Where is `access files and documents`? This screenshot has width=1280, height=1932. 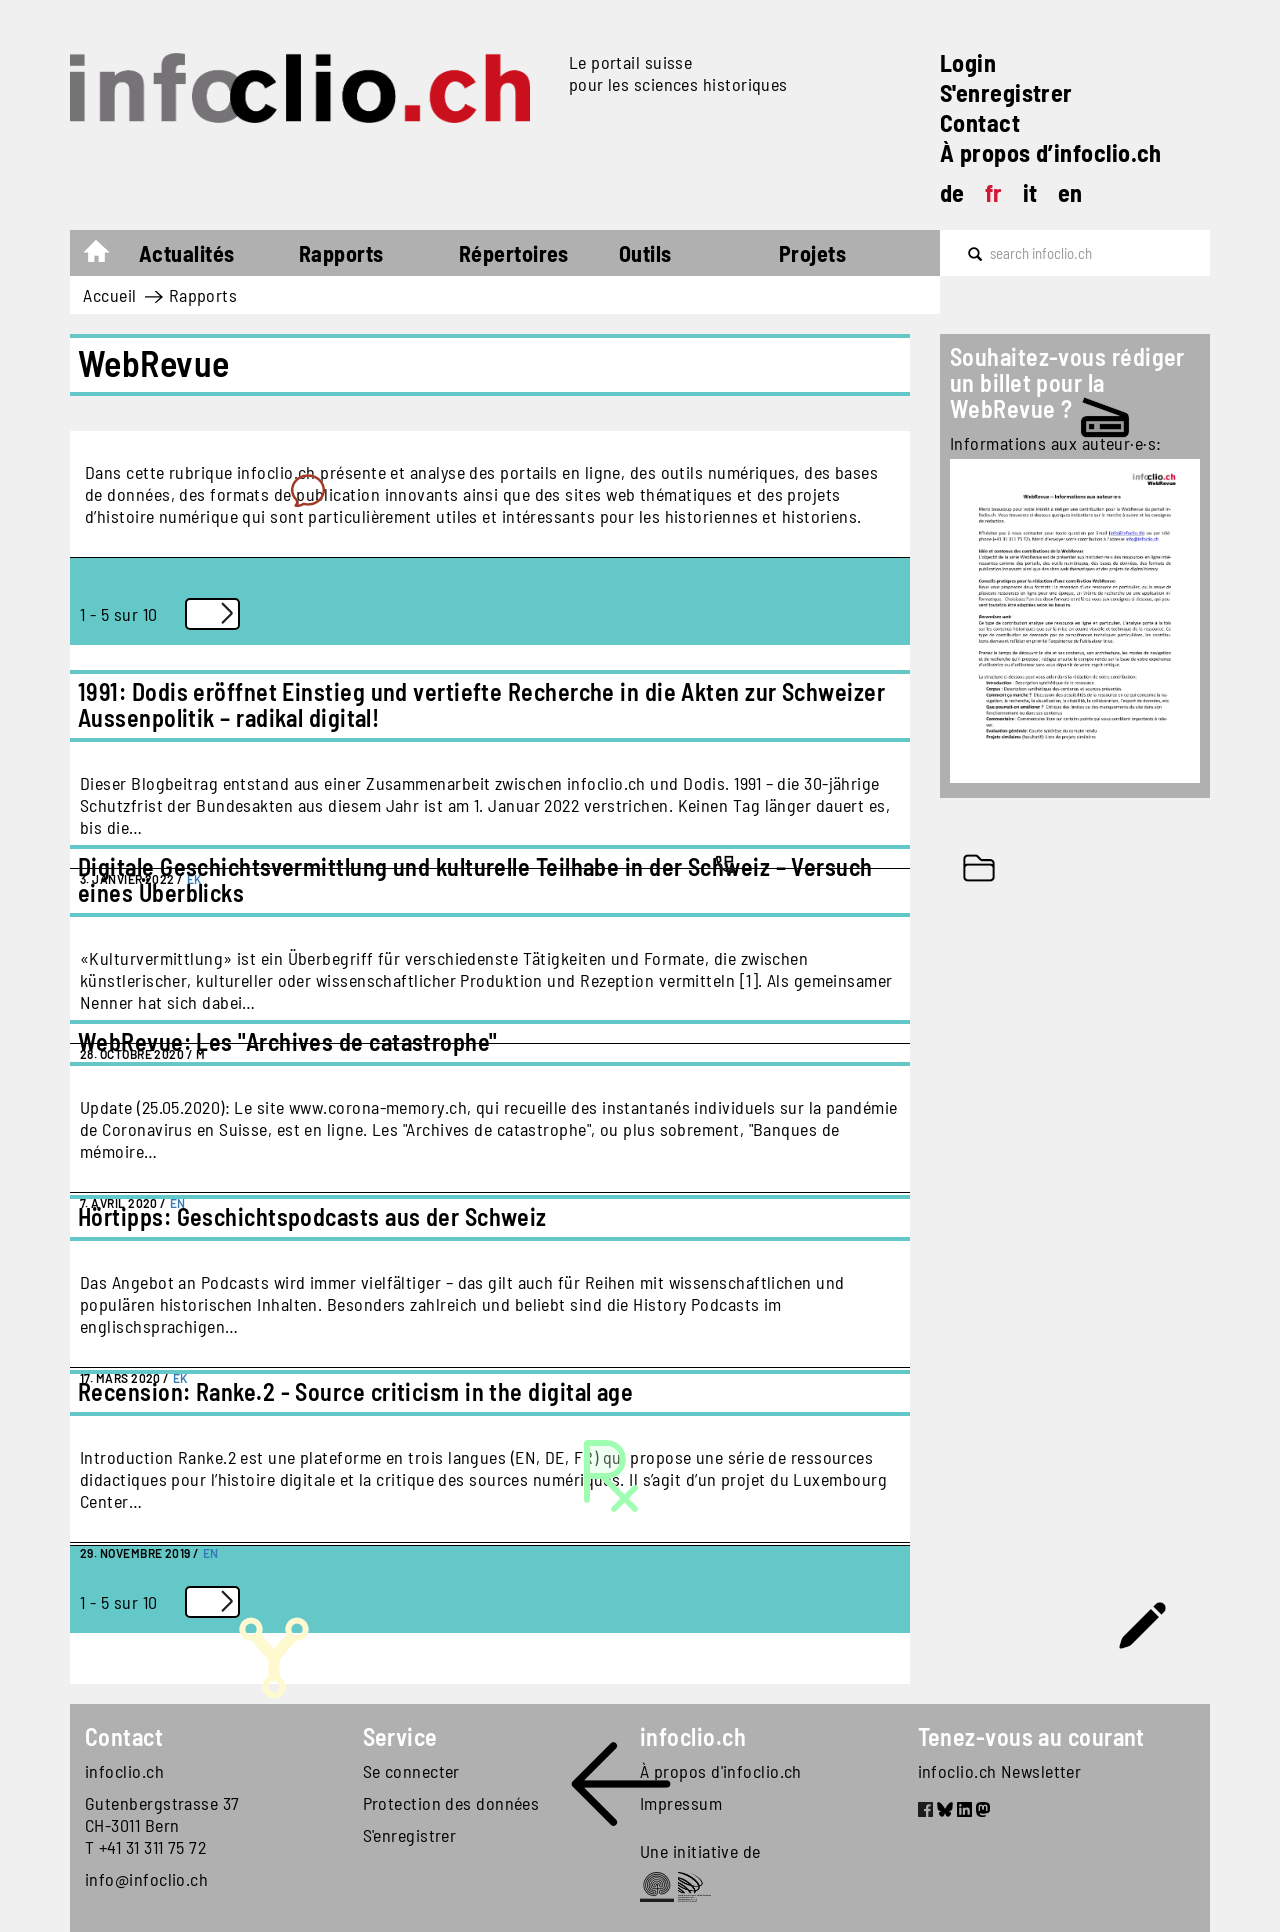
access files and documents is located at coordinates (979, 868).